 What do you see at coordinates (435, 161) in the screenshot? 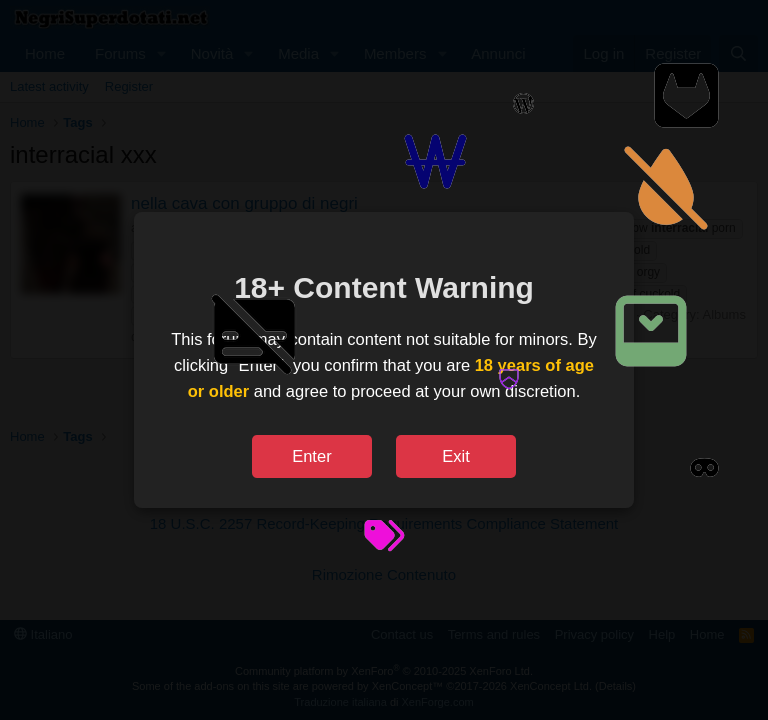
I see `indicates south korean won currency` at bounding box center [435, 161].